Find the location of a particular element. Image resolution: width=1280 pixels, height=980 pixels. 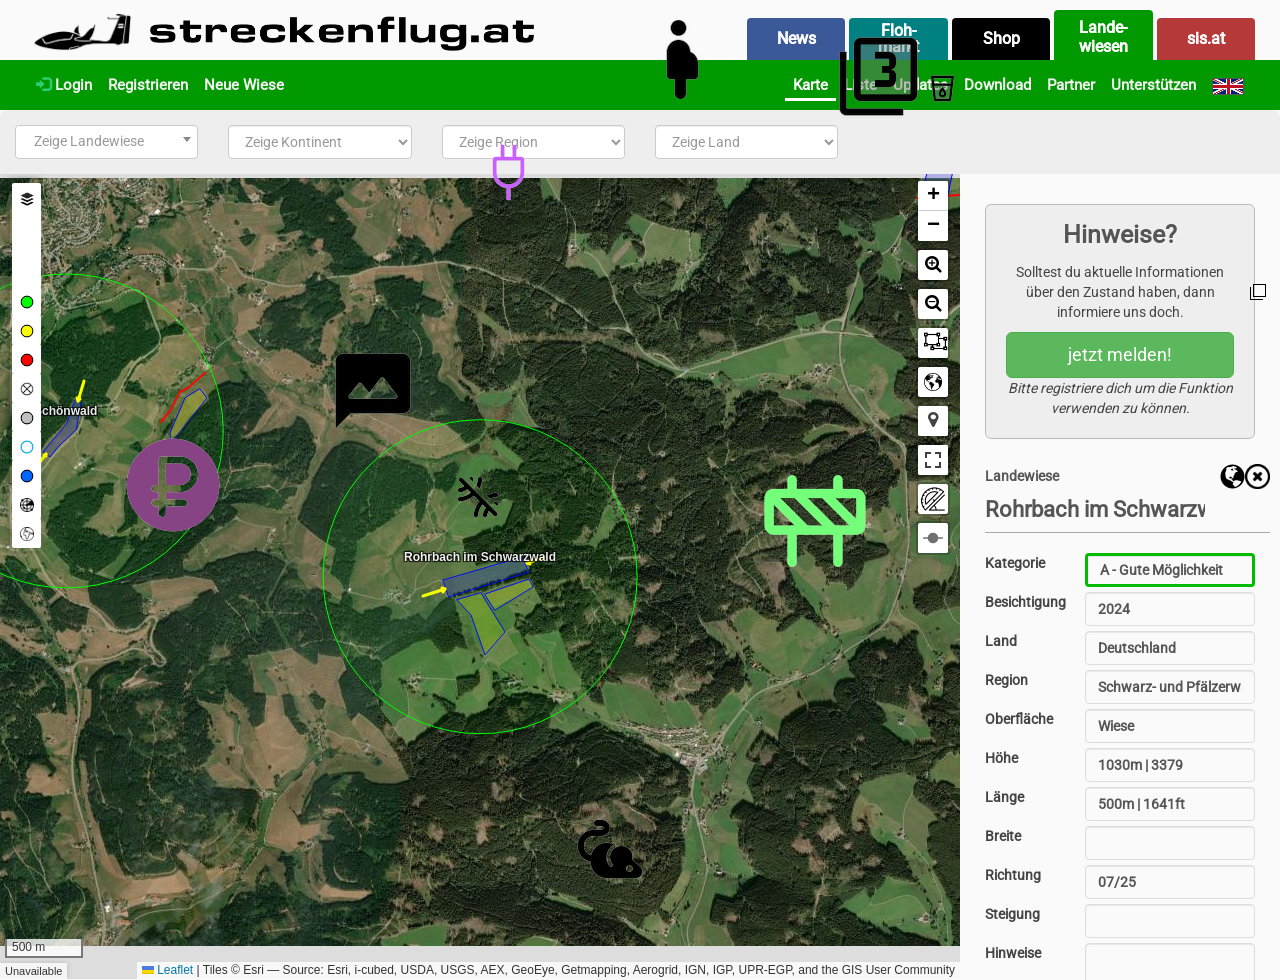

indicates pregnancy-related content or features is located at coordinates (682, 59).